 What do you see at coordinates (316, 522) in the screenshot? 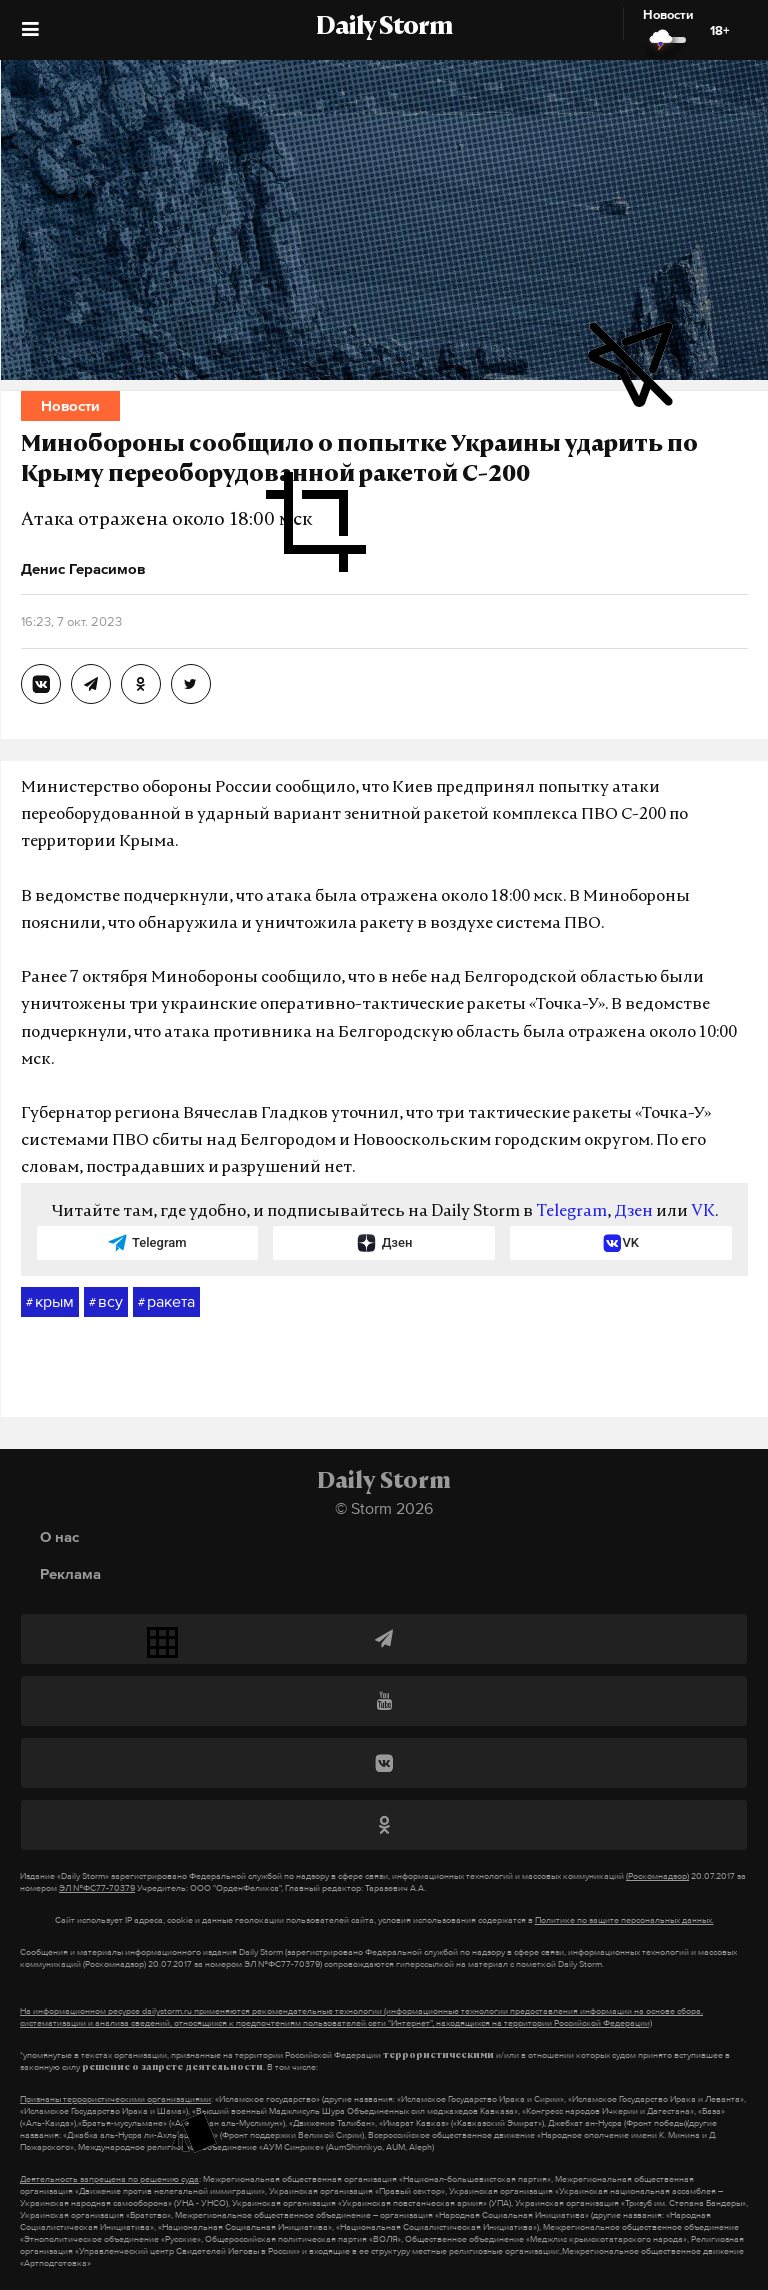
I see `crop an image` at bounding box center [316, 522].